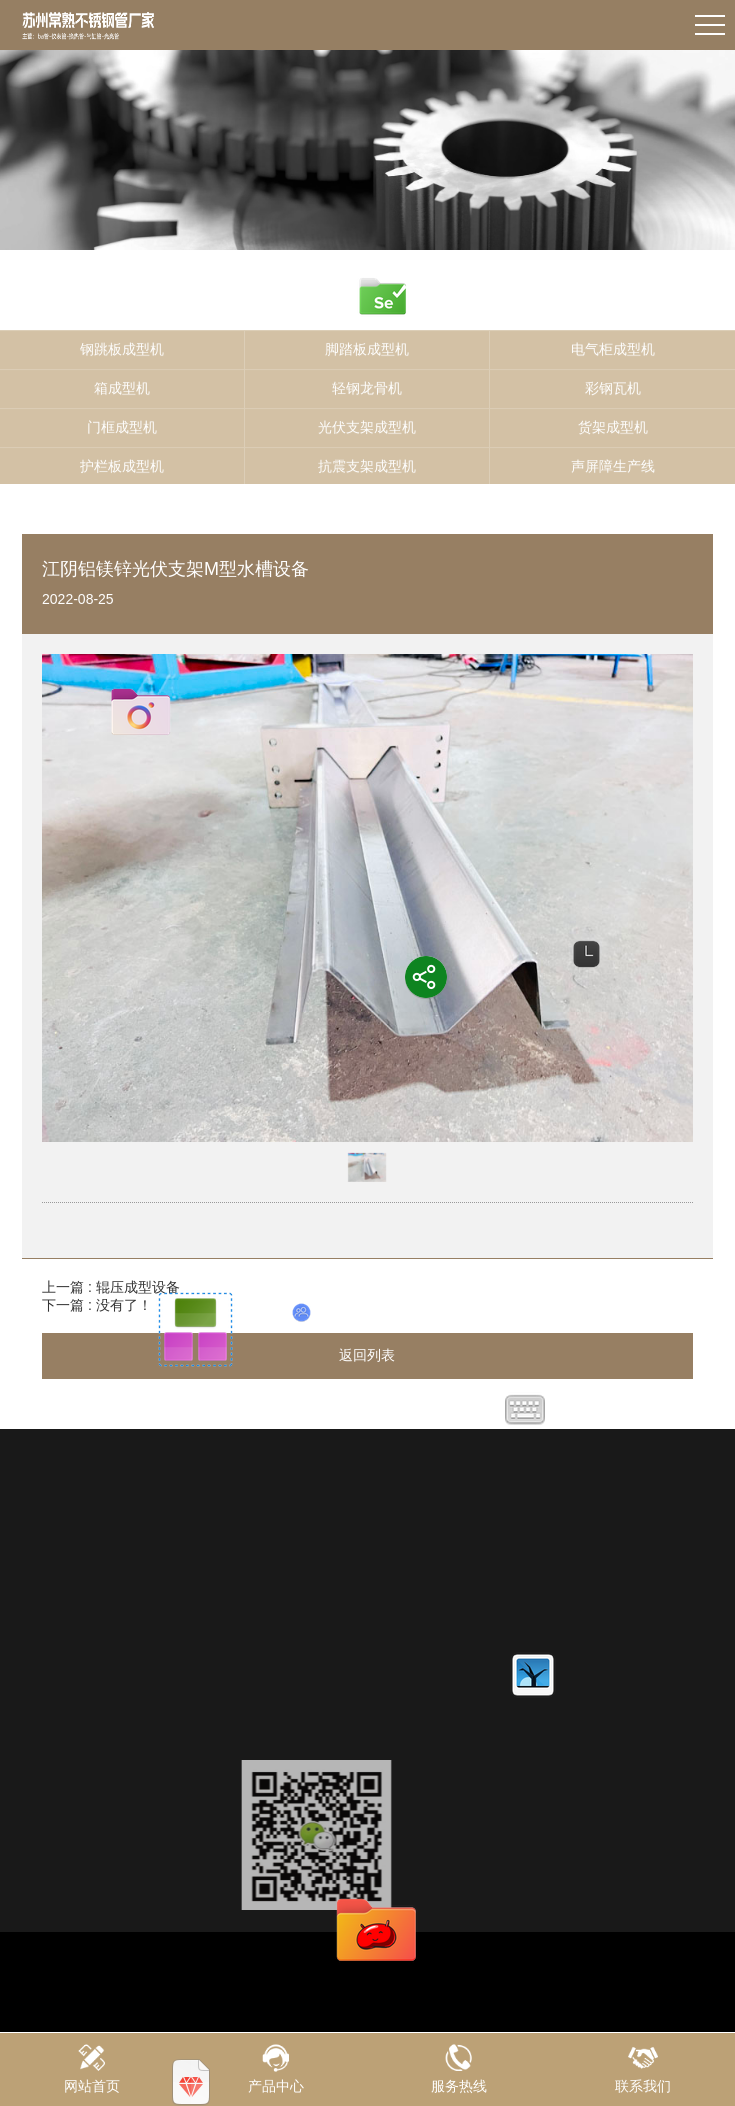 The image size is (735, 2106). I want to click on open folder containing instagram downloads, so click(140, 713).